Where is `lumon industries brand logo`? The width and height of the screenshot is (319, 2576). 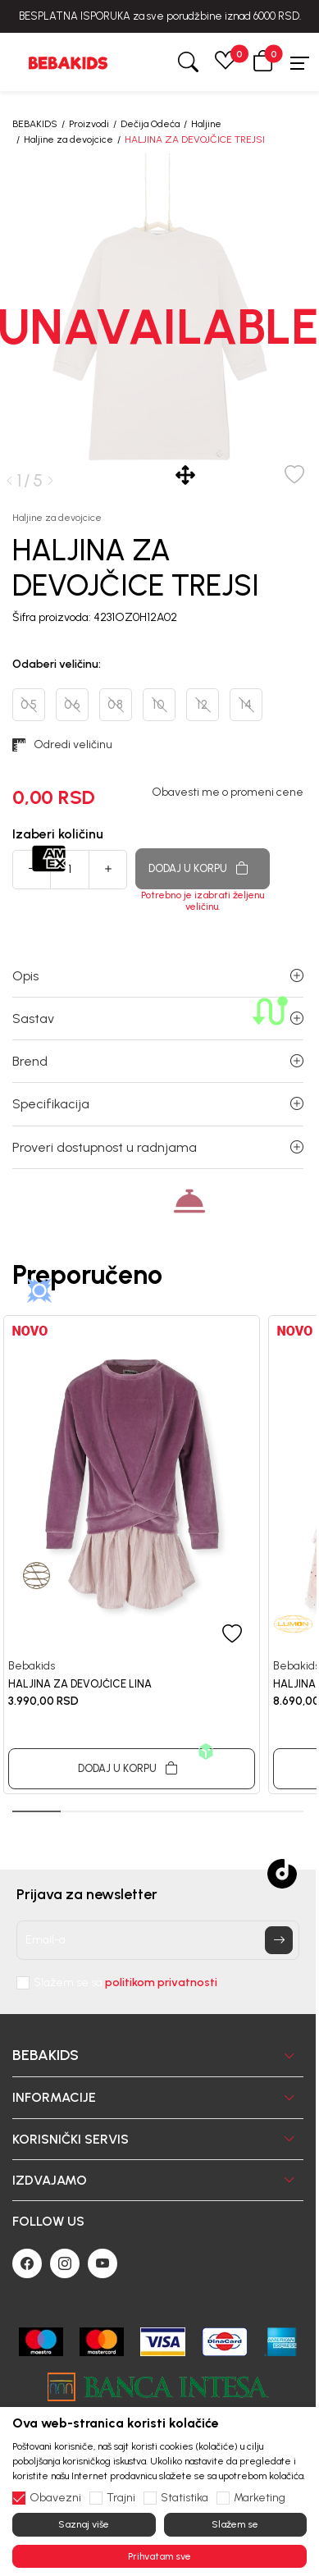 lumon industries brand logo is located at coordinates (293, 1624).